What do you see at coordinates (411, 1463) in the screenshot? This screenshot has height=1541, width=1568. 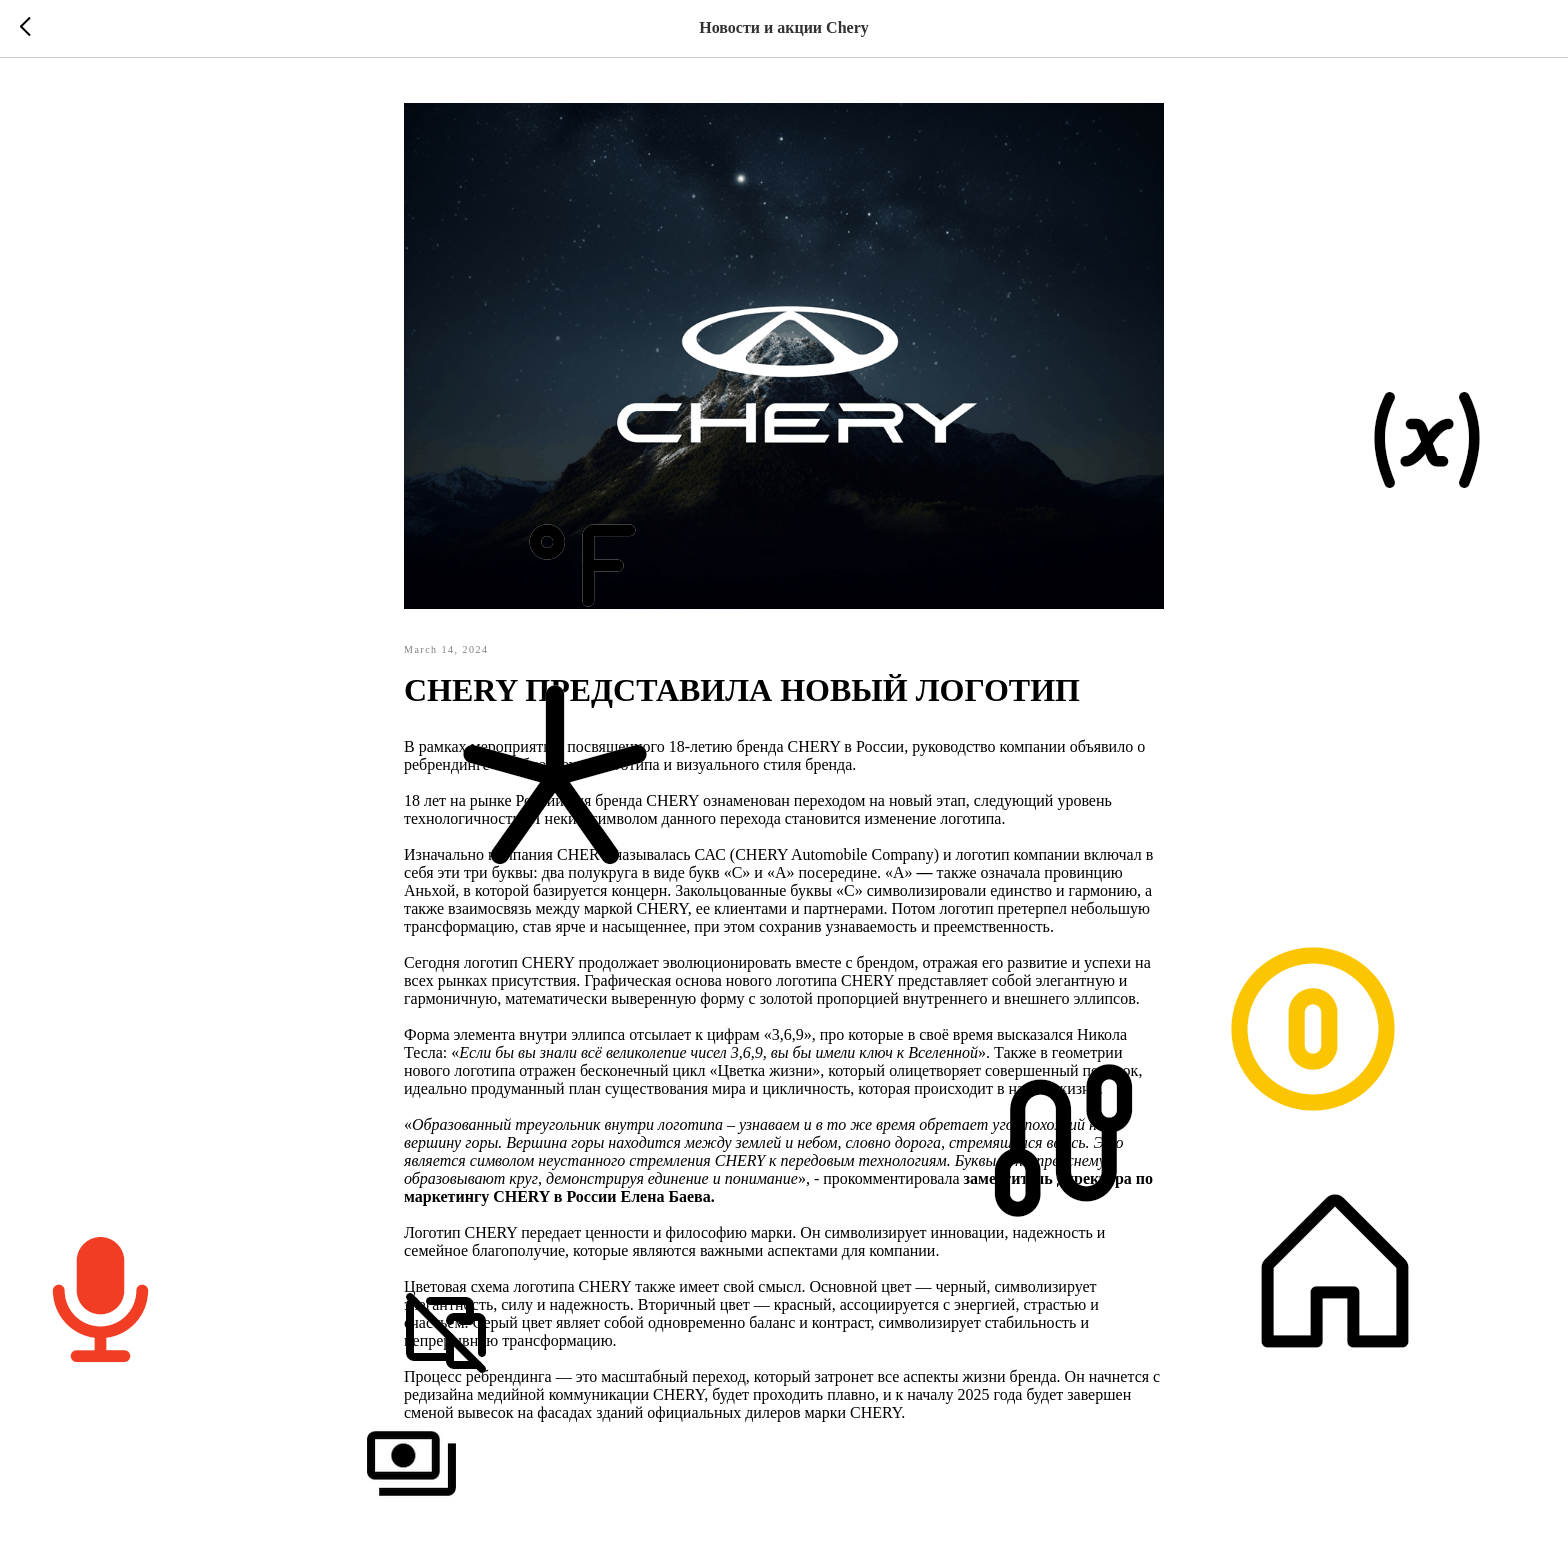 I see `access payment methods` at bounding box center [411, 1463].